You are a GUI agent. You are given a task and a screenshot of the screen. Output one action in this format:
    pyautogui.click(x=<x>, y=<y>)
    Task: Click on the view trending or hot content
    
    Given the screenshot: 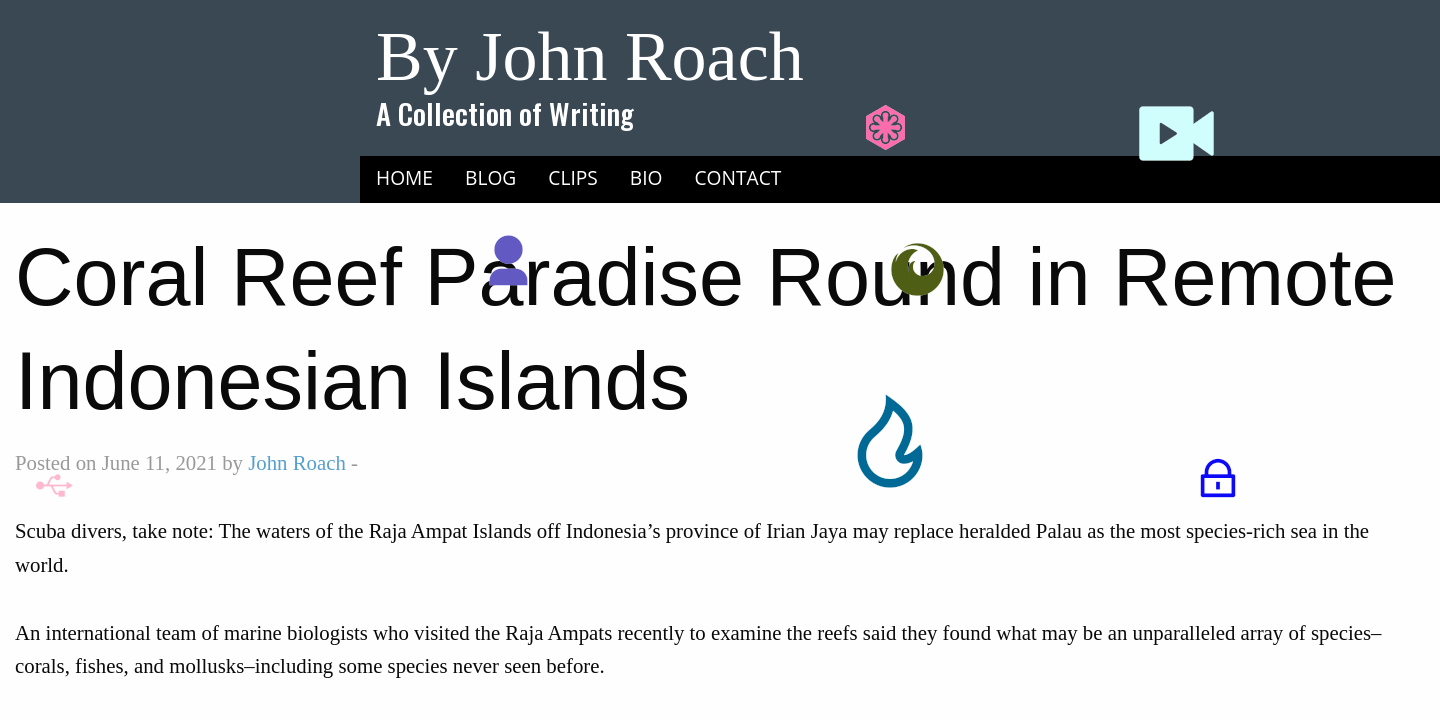 What is the action you would take?
    pyautogui.click(x=890, y=440)
    